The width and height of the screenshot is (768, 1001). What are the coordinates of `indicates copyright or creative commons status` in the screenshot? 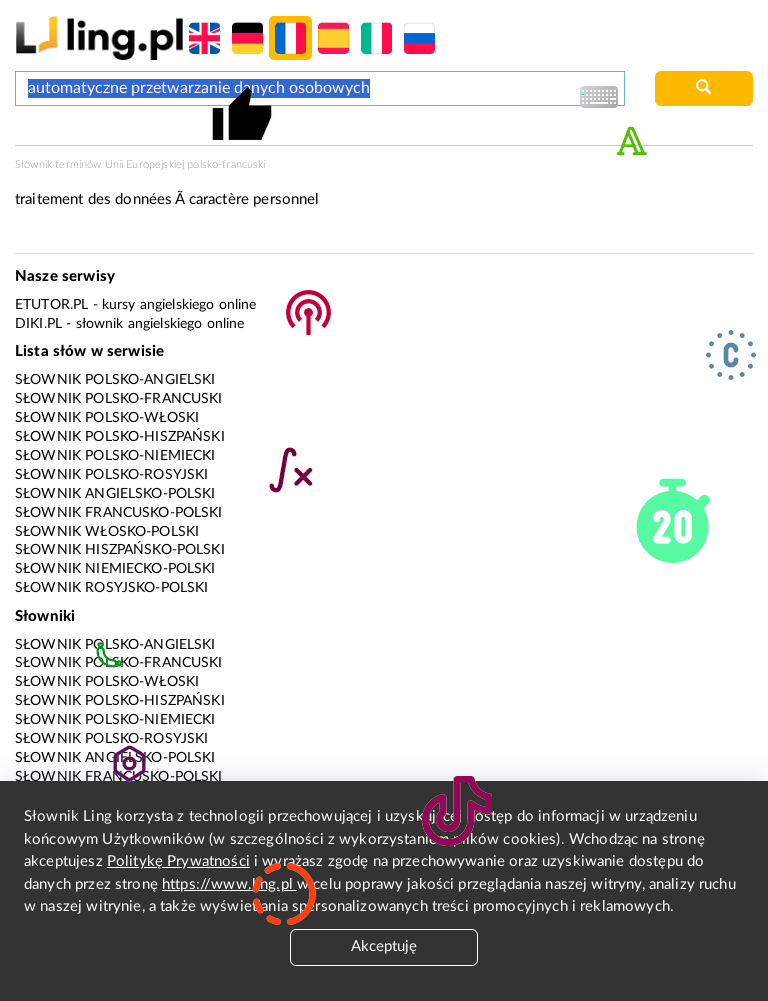 It's located at (731, 355).